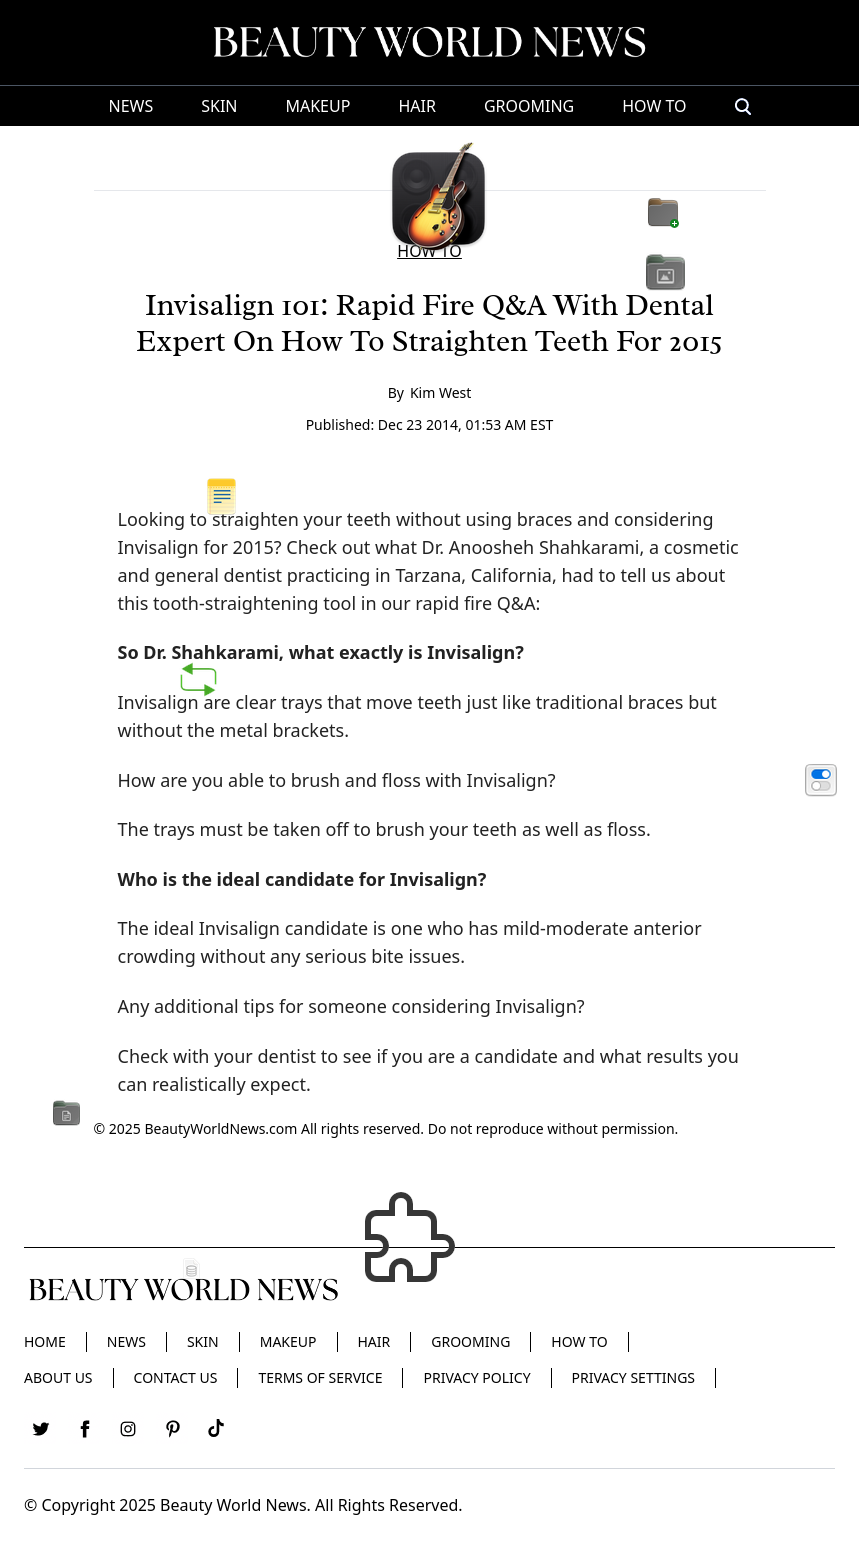 The image size is (859, 1565). What do you see at coordinates (66, 1112) in the screenshot?
I see `open your documents folder` at bounding box center [66, 1112].